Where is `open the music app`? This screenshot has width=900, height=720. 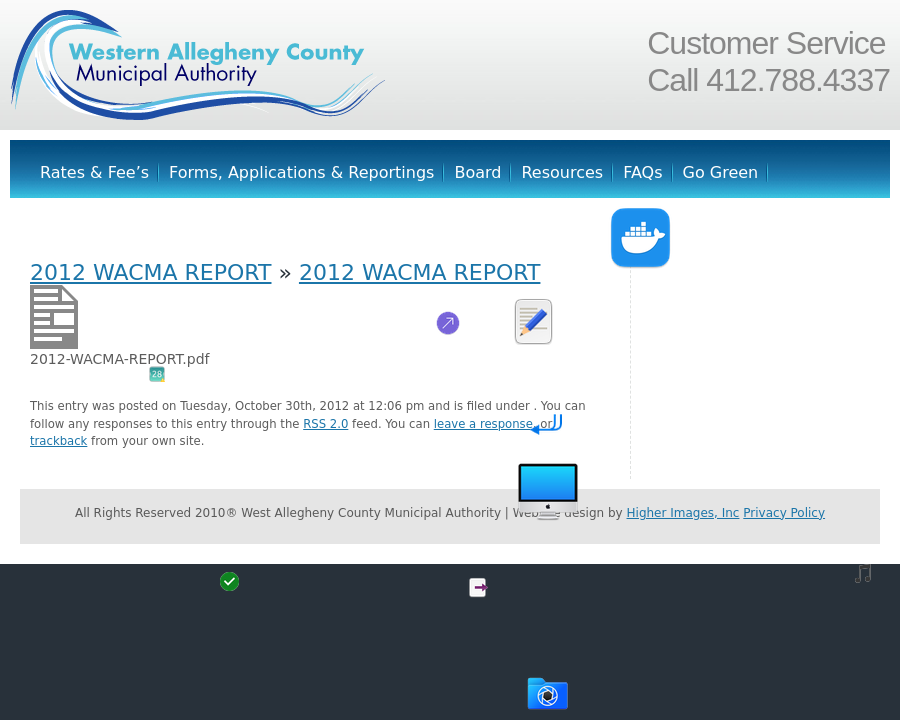
open the music app is located at coordinates (863, 574).